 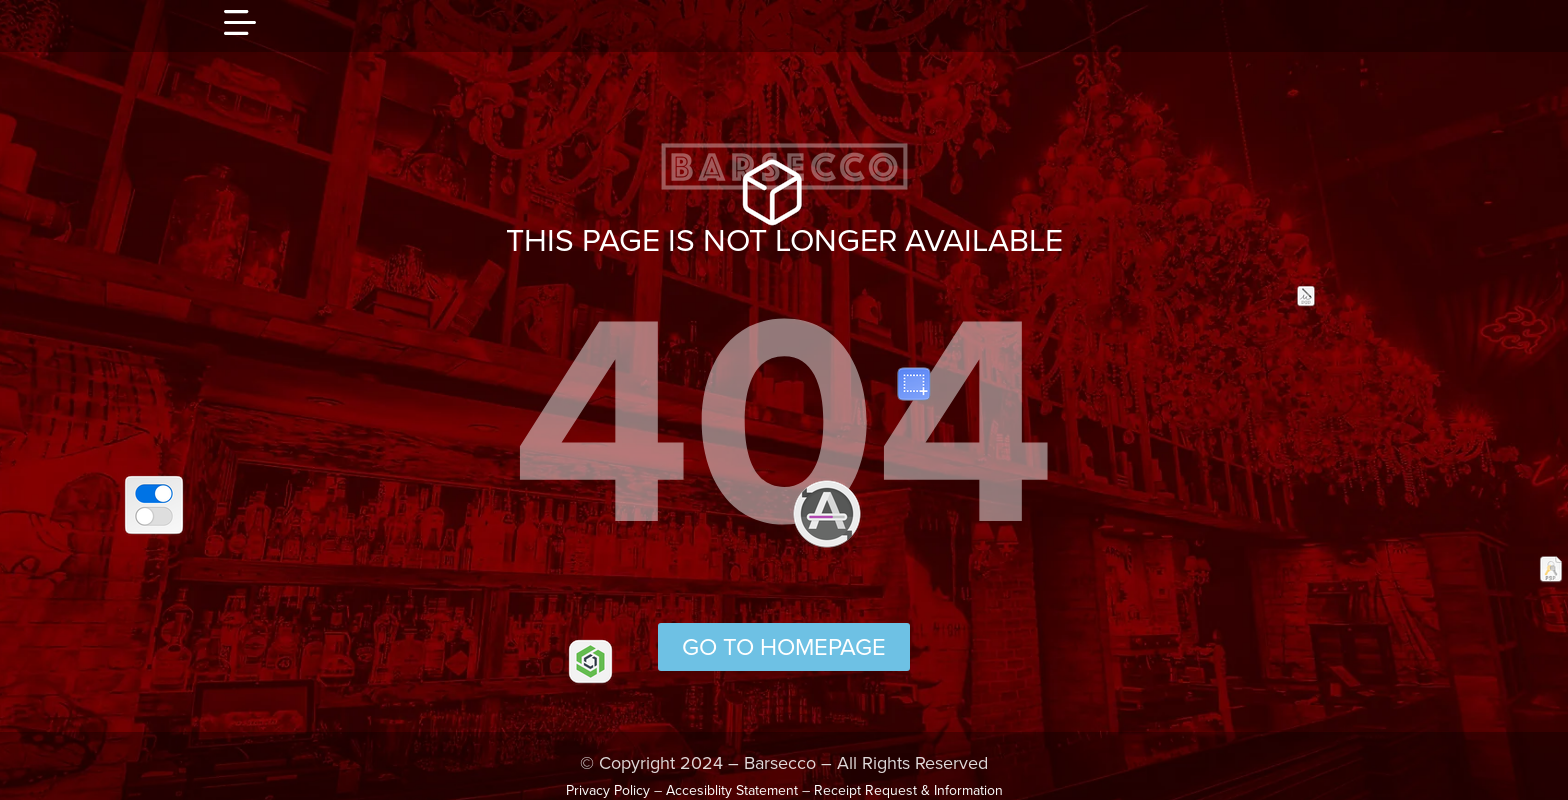 I want to click on open gnome tweaks to customize desktop settings, so click(x=154, y=505).